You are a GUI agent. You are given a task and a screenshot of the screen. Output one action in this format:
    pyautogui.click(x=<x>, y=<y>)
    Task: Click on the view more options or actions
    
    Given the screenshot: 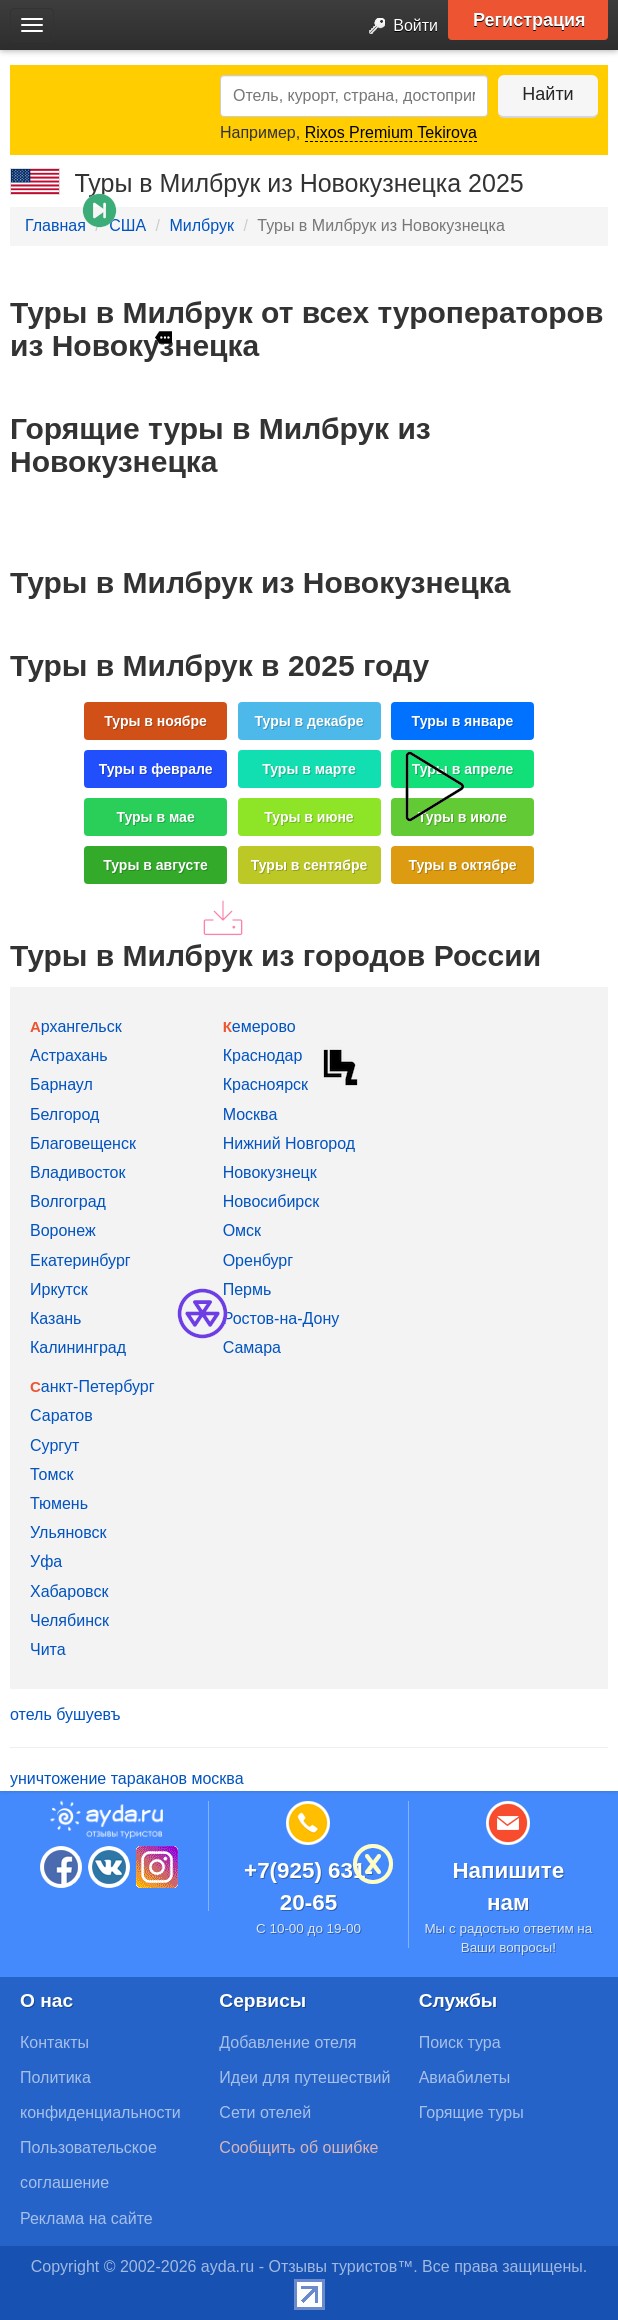 What is the action you would take?
    pyautogui.click(x=163, y=337)
    